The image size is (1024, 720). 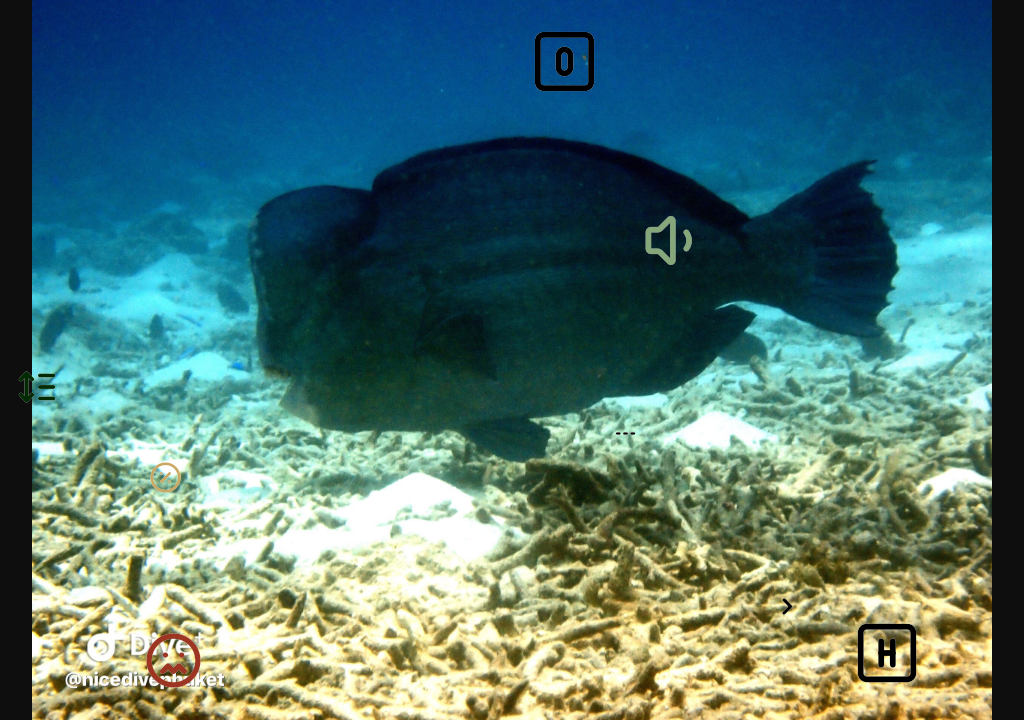 What do you see at coordinates (675, 240) in the screenshot?
I see `adjust audio volume to low level` at bounding box center [675, 240].